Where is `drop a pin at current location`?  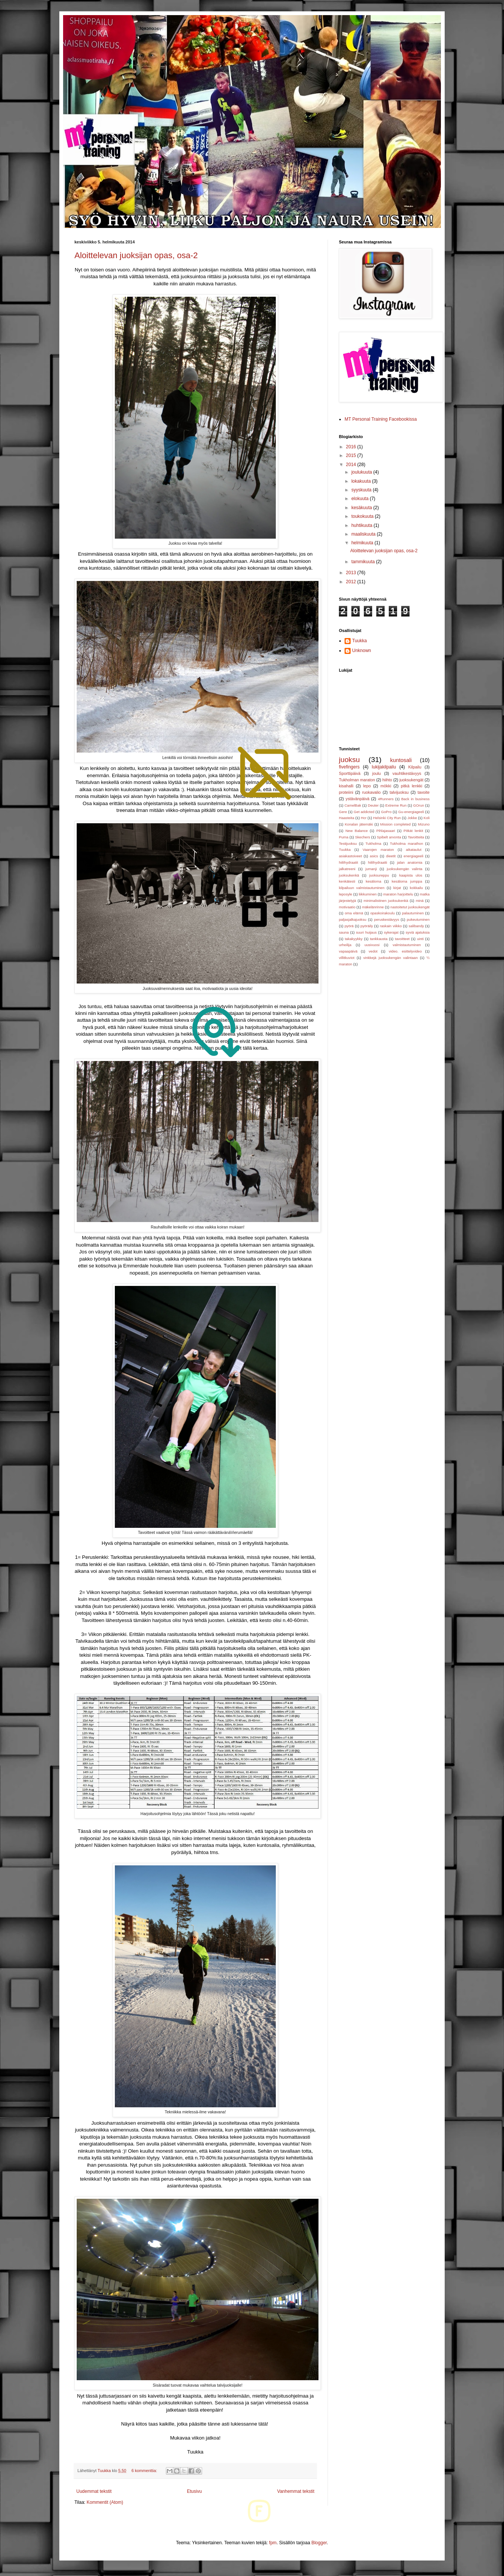 drop a pin at current location is located at coordinates (214, 1031).